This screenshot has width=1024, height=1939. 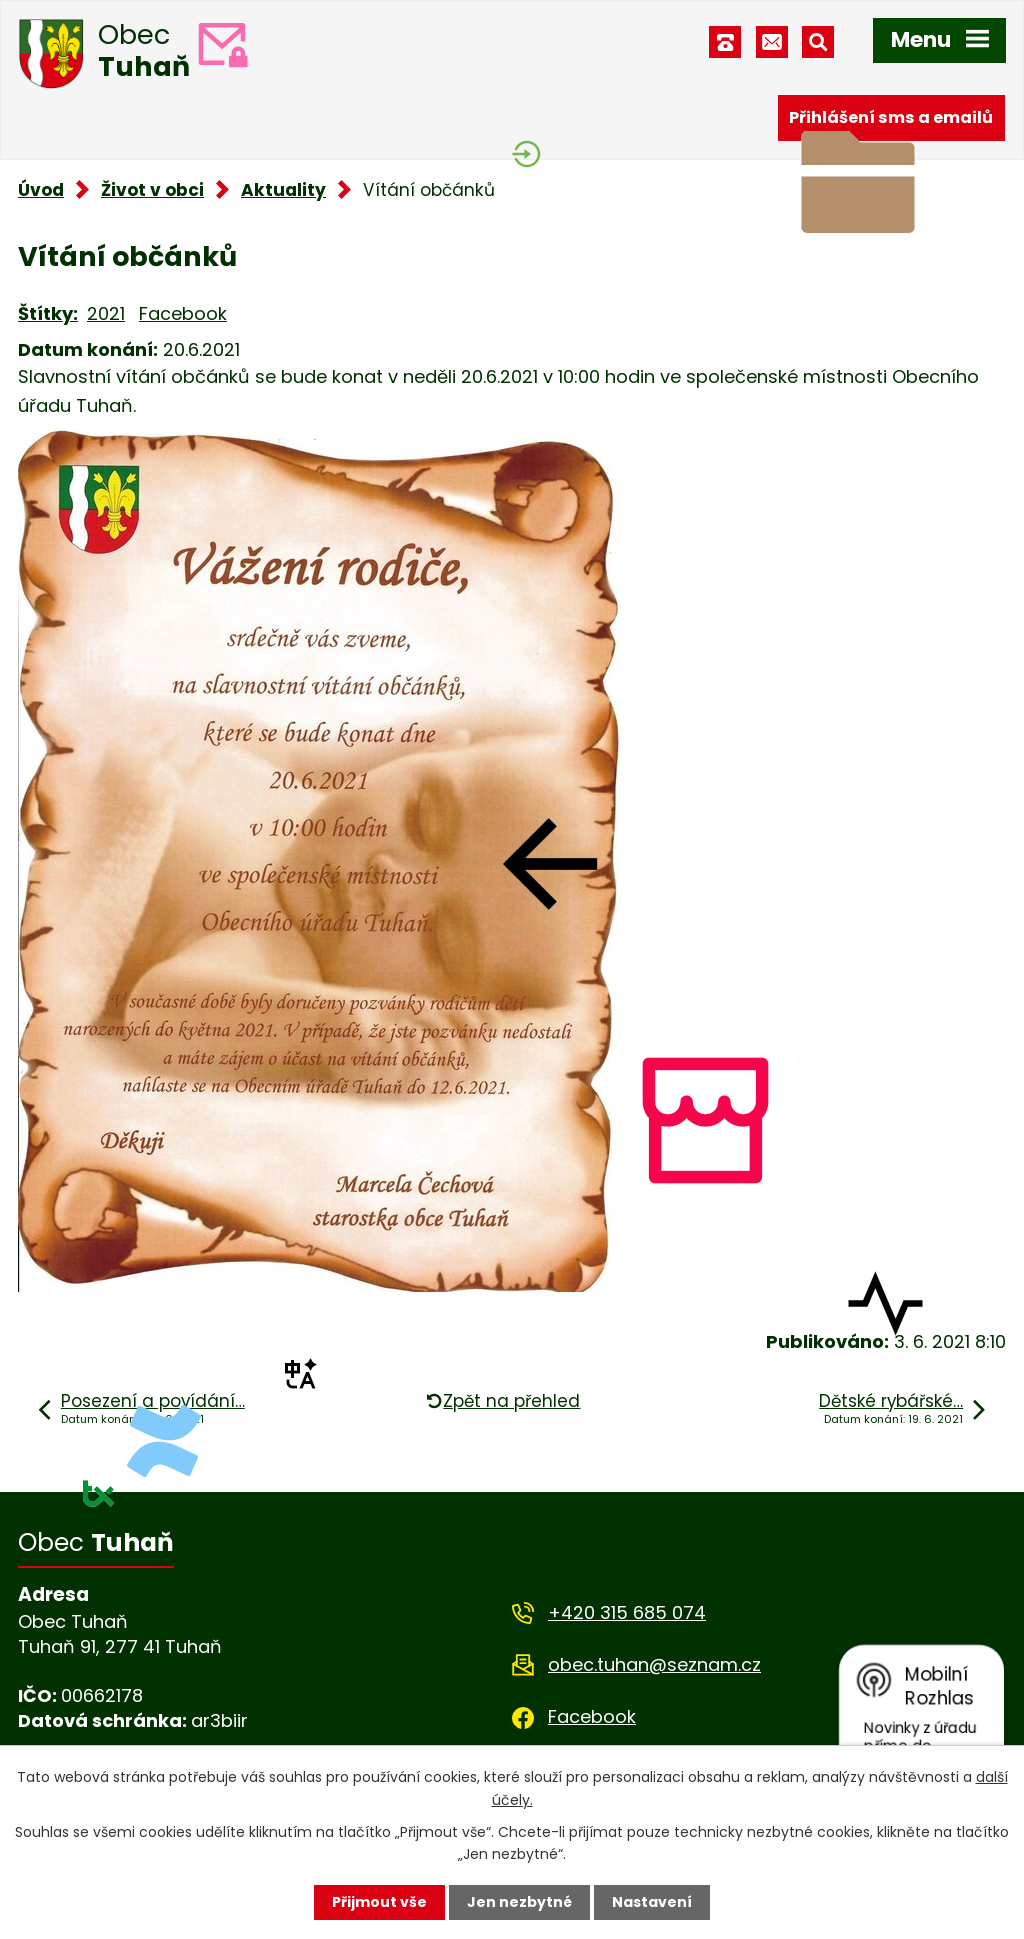 I want to click on log in to your account, so click(x=527, y=154).